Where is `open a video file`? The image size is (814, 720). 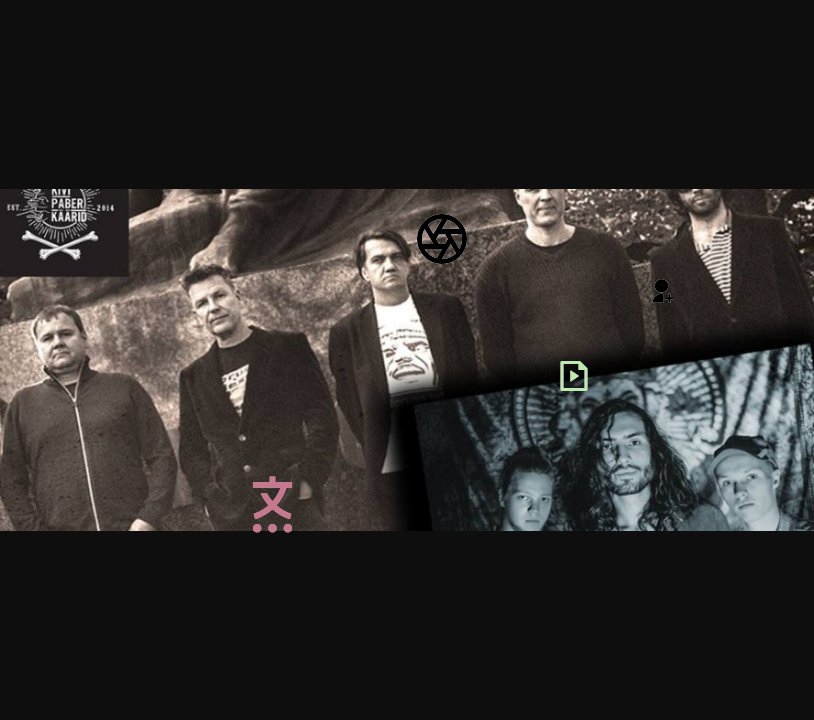 open a video file is located at coordinates (574, 376).